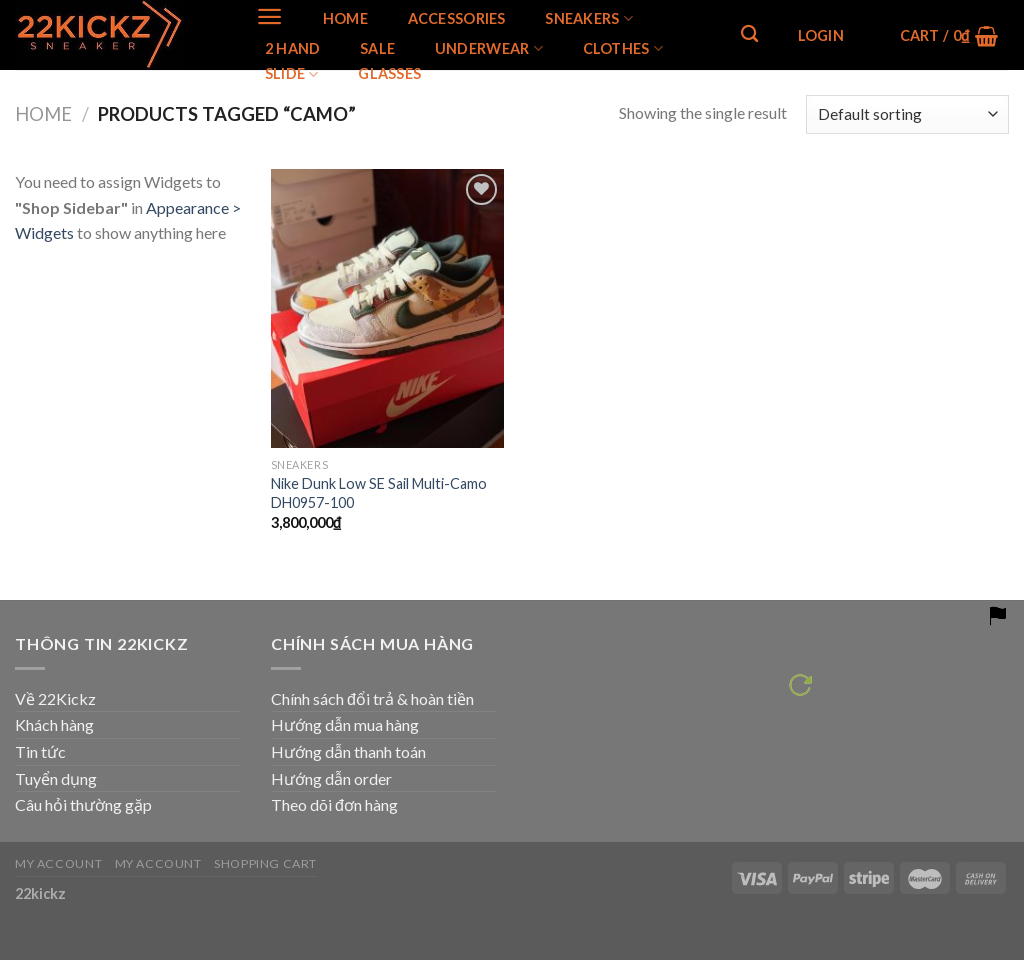 The height and width of the screenshot is (960, 1024). What do you see at coordinates (801, 685) in the screenshot?
I see `refresh the current page or content` at bounding box center [801, 685].